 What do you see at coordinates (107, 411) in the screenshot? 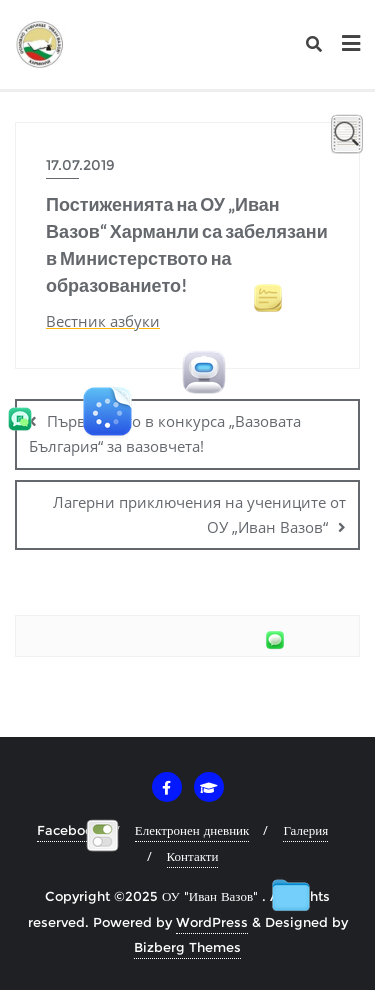
I see `open system preferences or settings app` at bounding box center [107, 411].